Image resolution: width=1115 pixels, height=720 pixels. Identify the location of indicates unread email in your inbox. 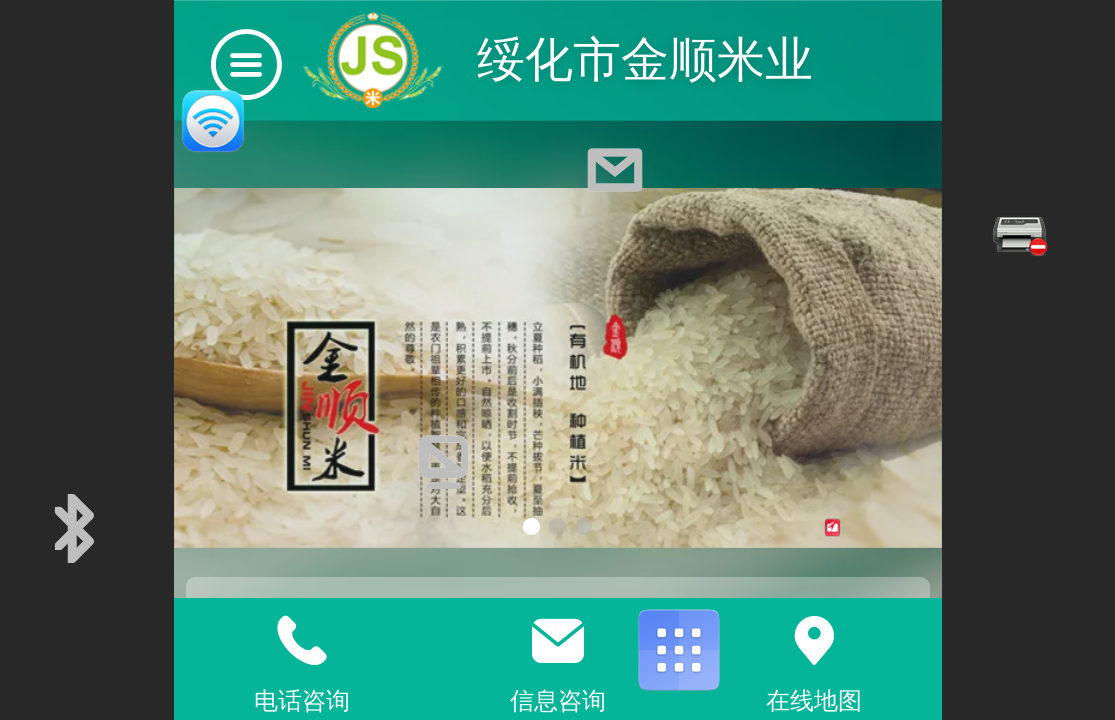
(615, 168).